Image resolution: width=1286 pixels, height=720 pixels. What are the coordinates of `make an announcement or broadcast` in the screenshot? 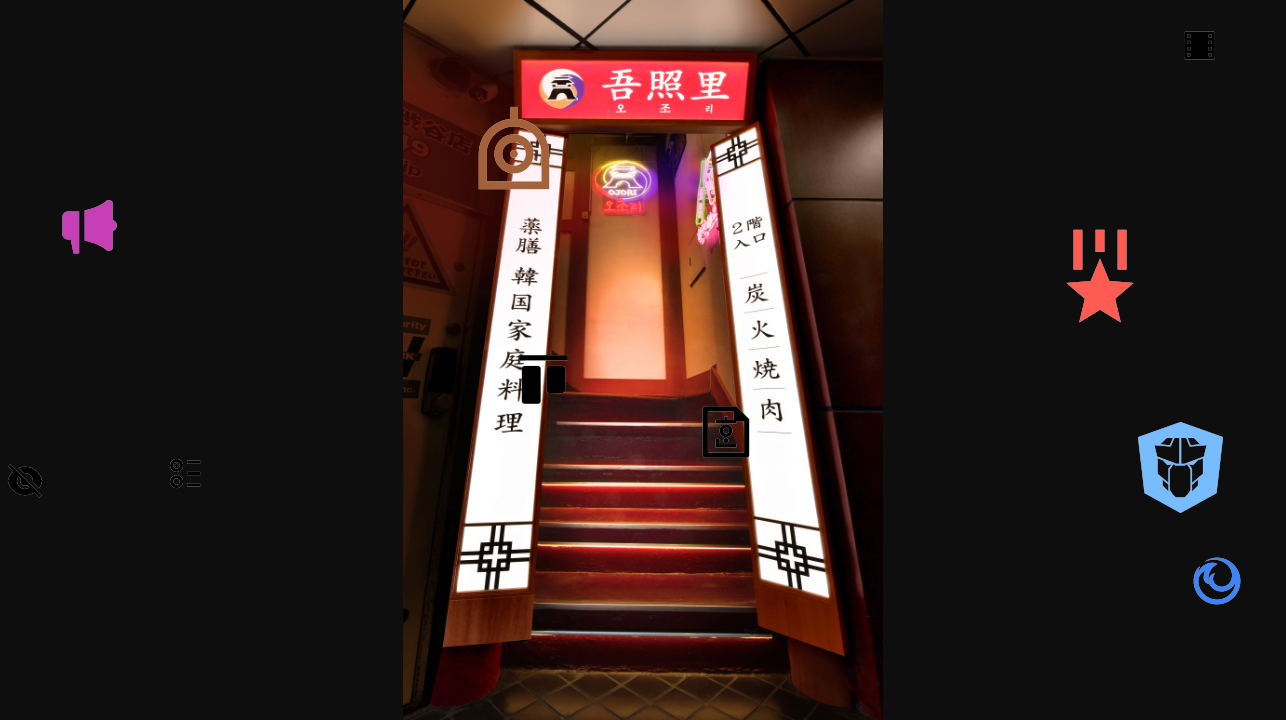 It's located at (87, 225).